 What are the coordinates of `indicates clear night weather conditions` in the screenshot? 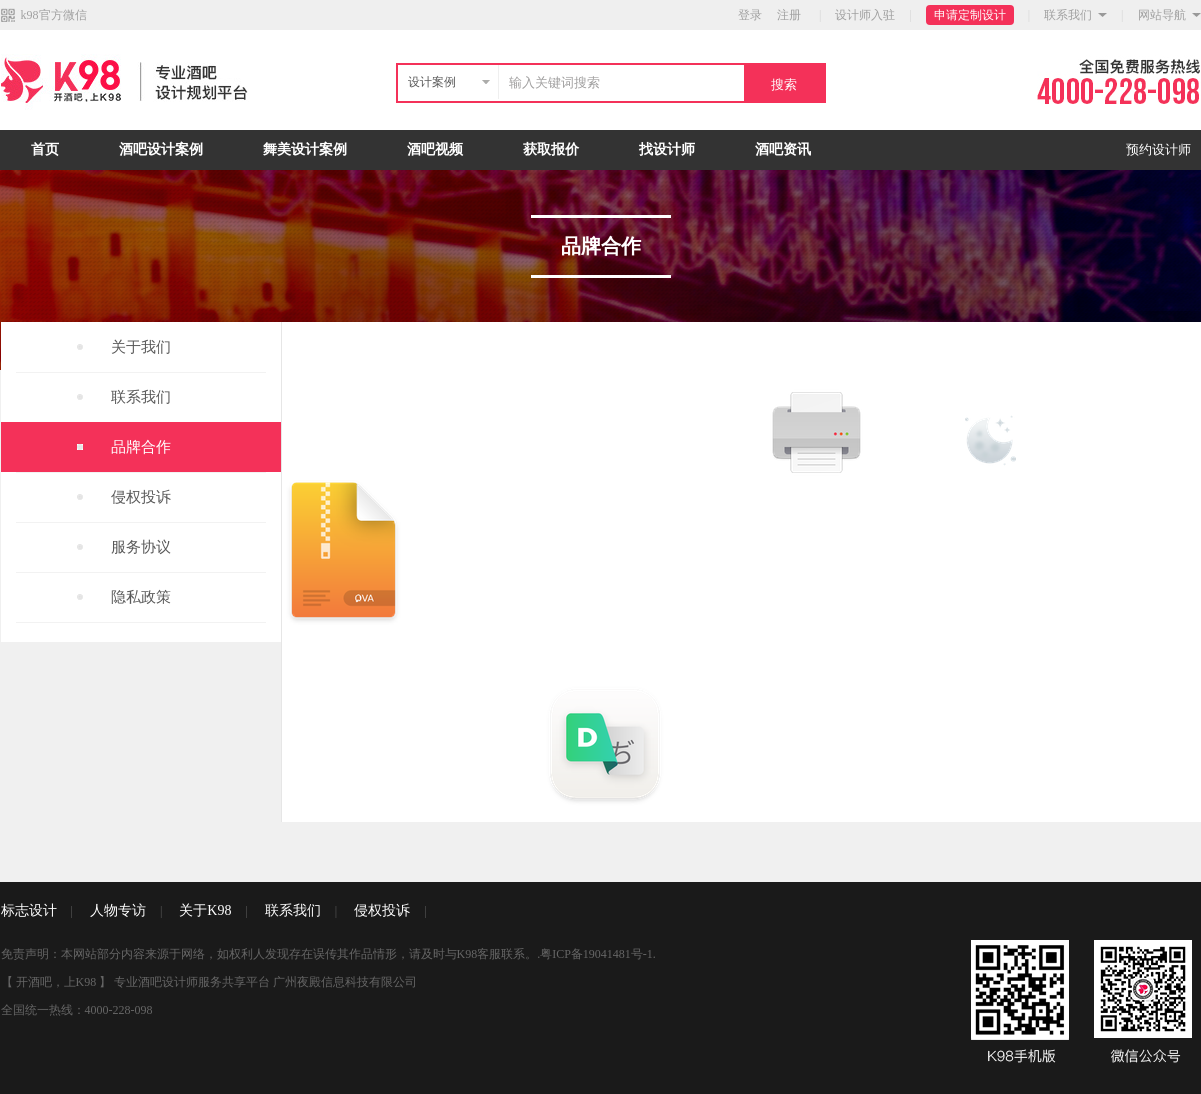 It's located at (990, 440).